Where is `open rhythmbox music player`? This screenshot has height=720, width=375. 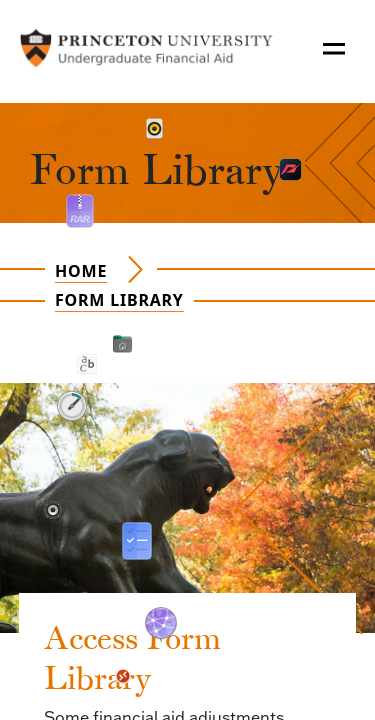 open rhythmbox music player is located at coordinates (154, 128).